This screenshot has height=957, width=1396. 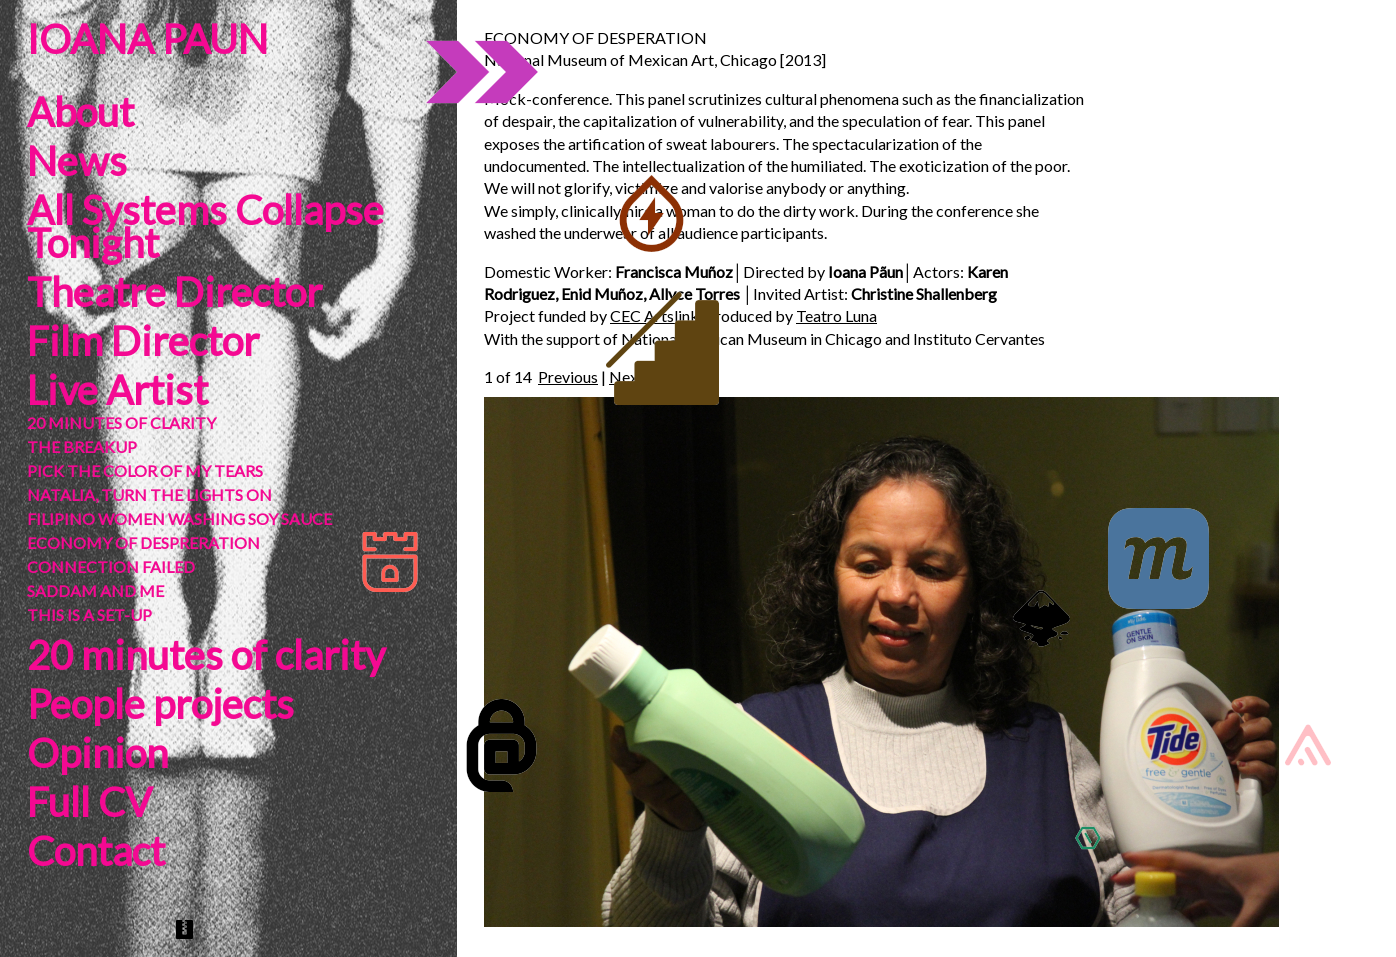 What do you see at coordinates (1308, 745) in the screenshot?
I see `open aegis authenticator app` at bounding box center [1308, 745].